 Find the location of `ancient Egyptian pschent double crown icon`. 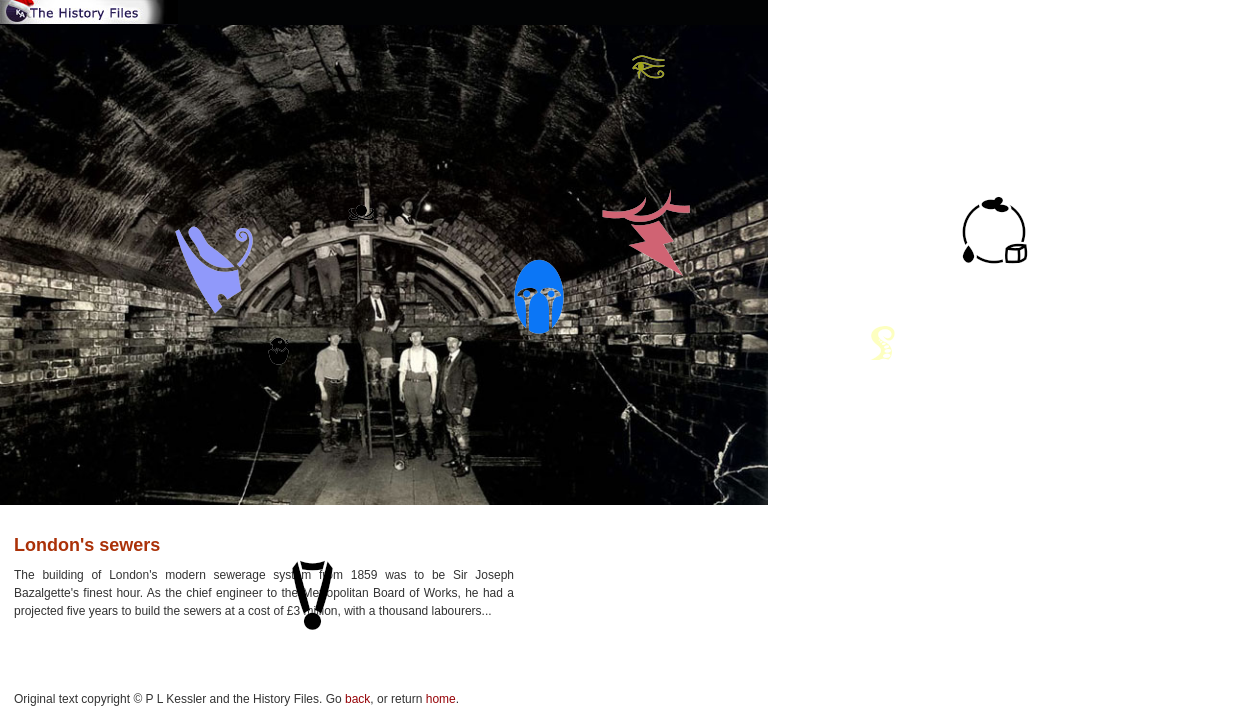

ancient Egyptian pschent double crown icon is located at coordinates (214, 270).